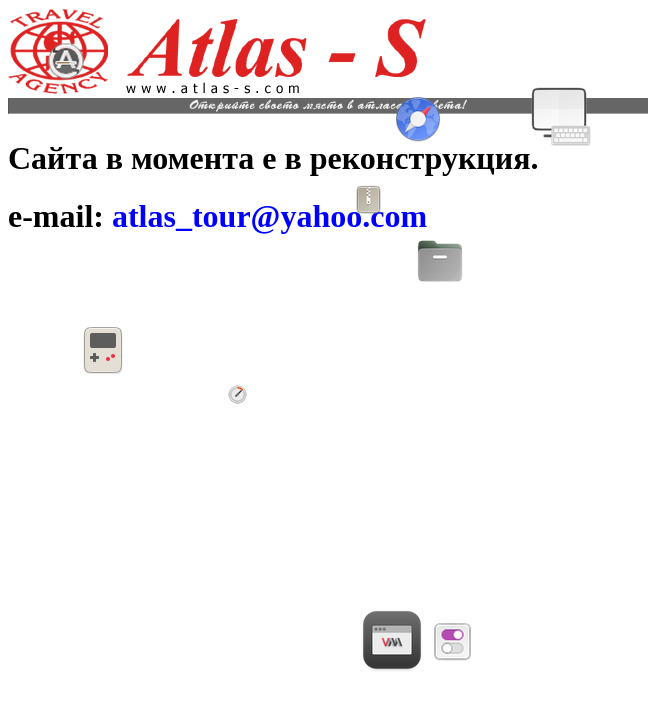  I want to click on open virtual machine preferences, so click(392, 640).